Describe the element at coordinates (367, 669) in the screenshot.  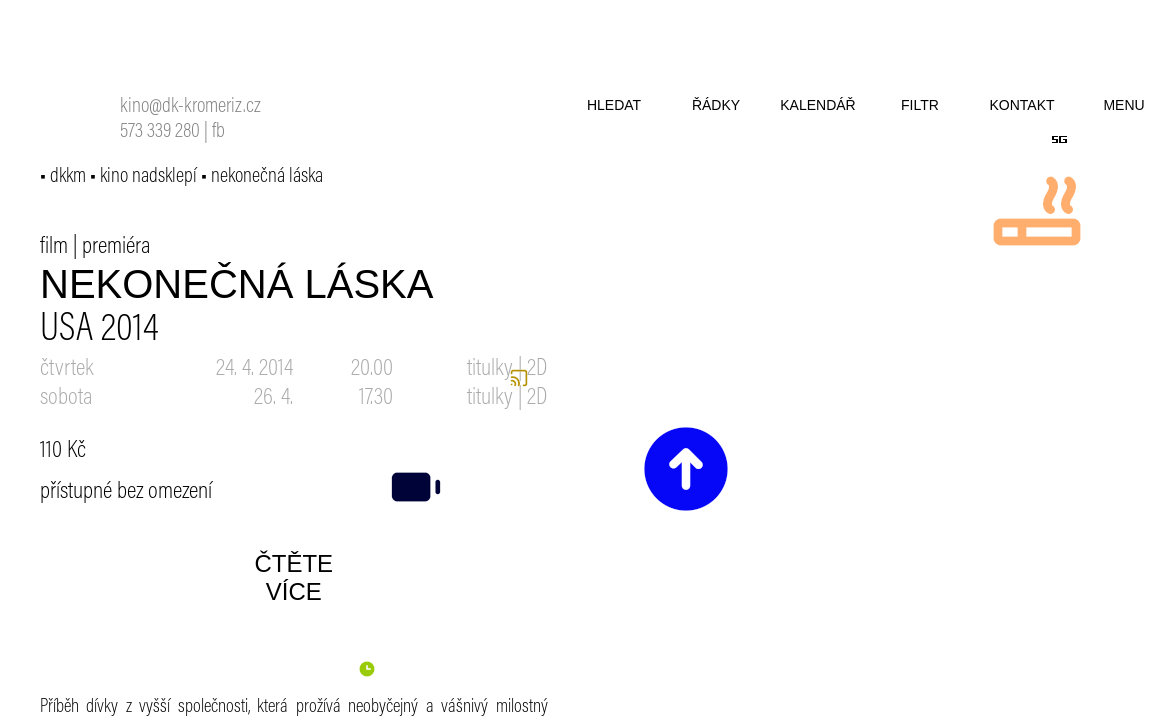
I see `view current time` at that location.